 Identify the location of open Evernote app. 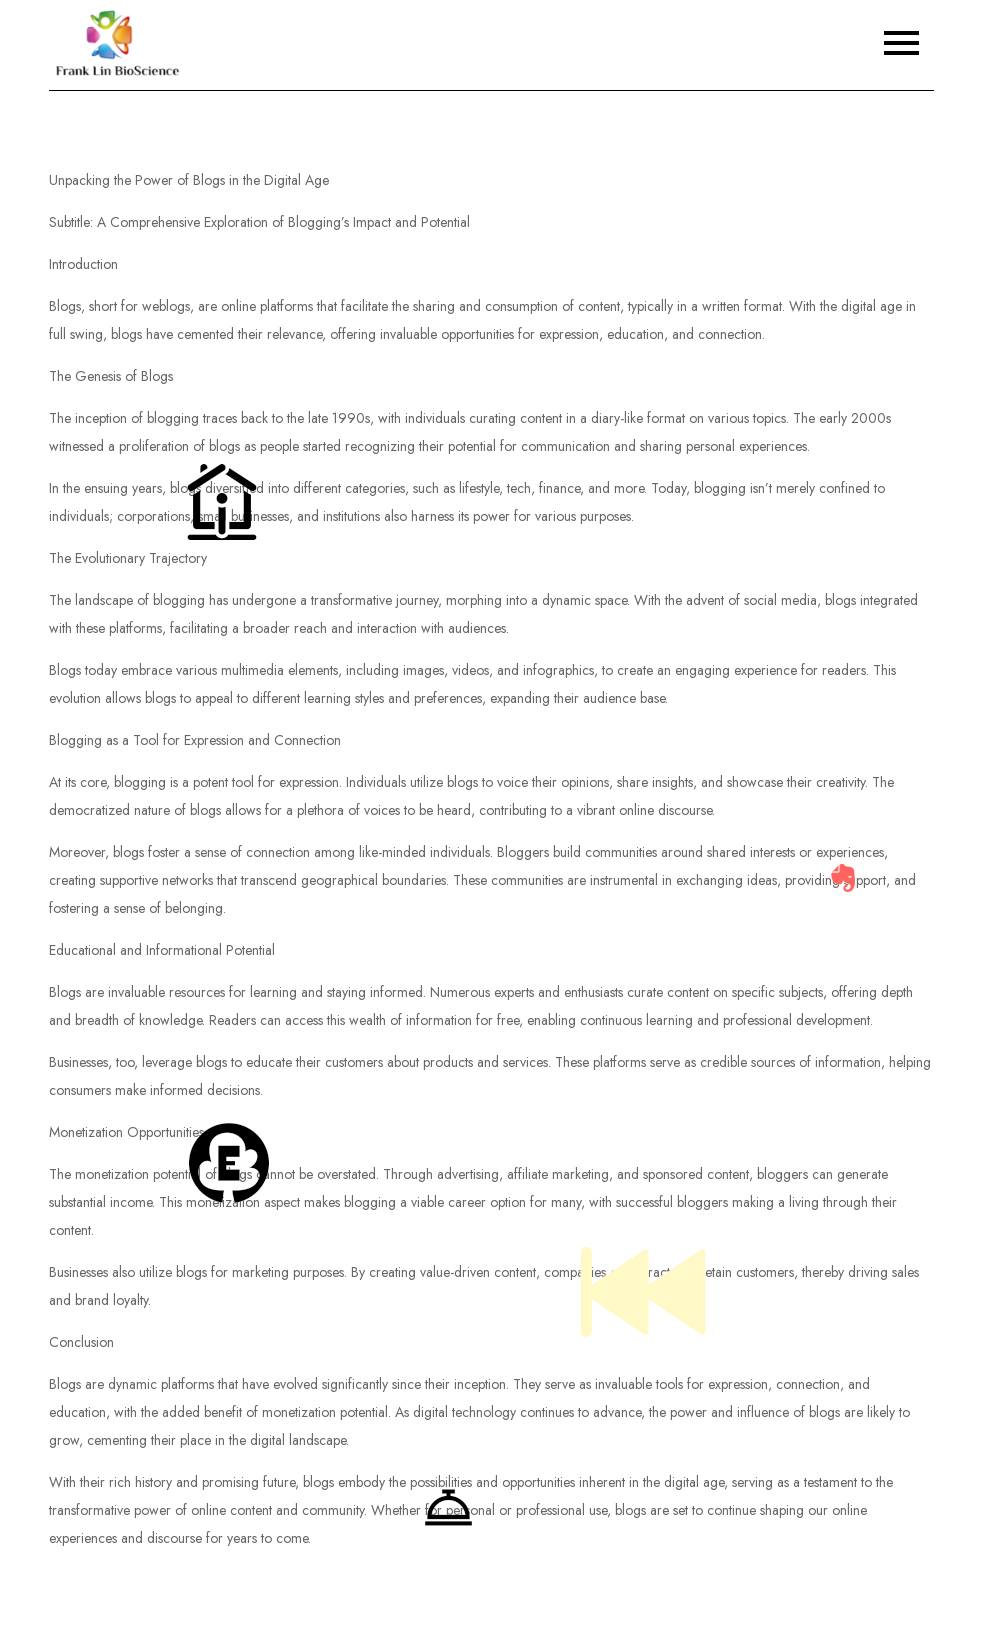
(843, 878).